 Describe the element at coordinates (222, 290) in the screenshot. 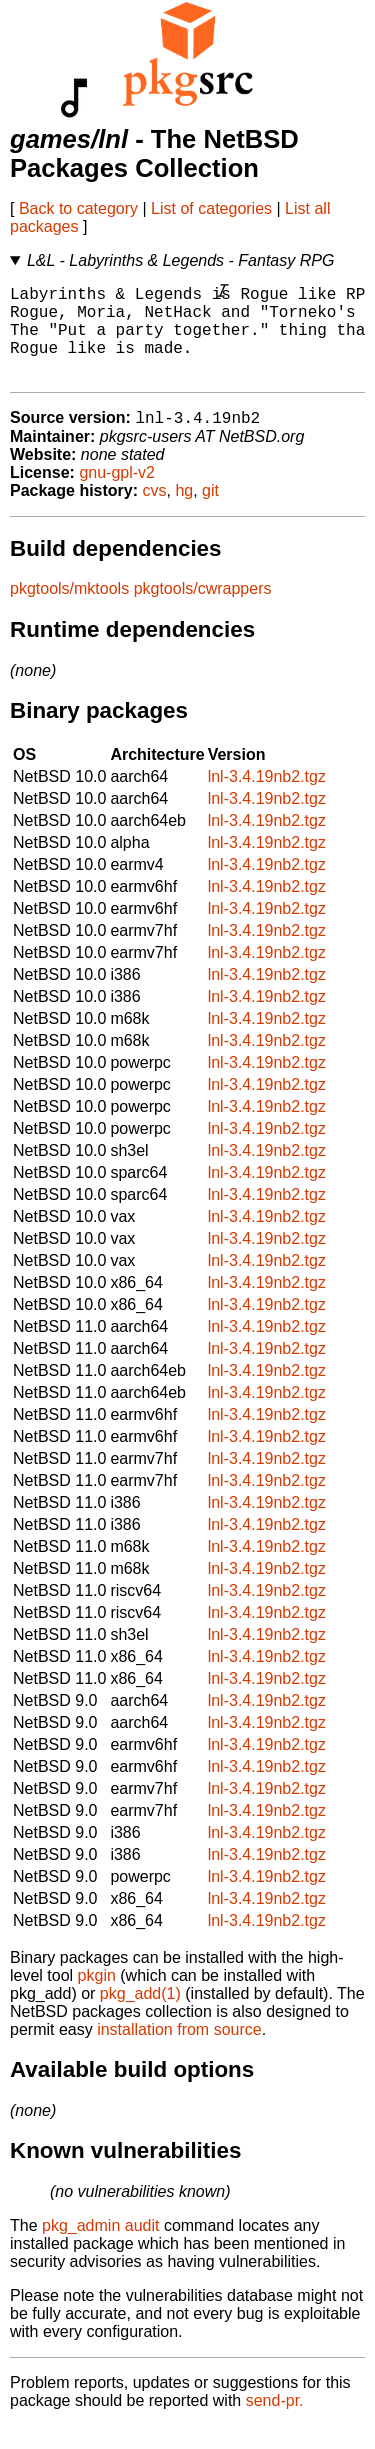

I see `apply italic formatting to selected text` at that location.